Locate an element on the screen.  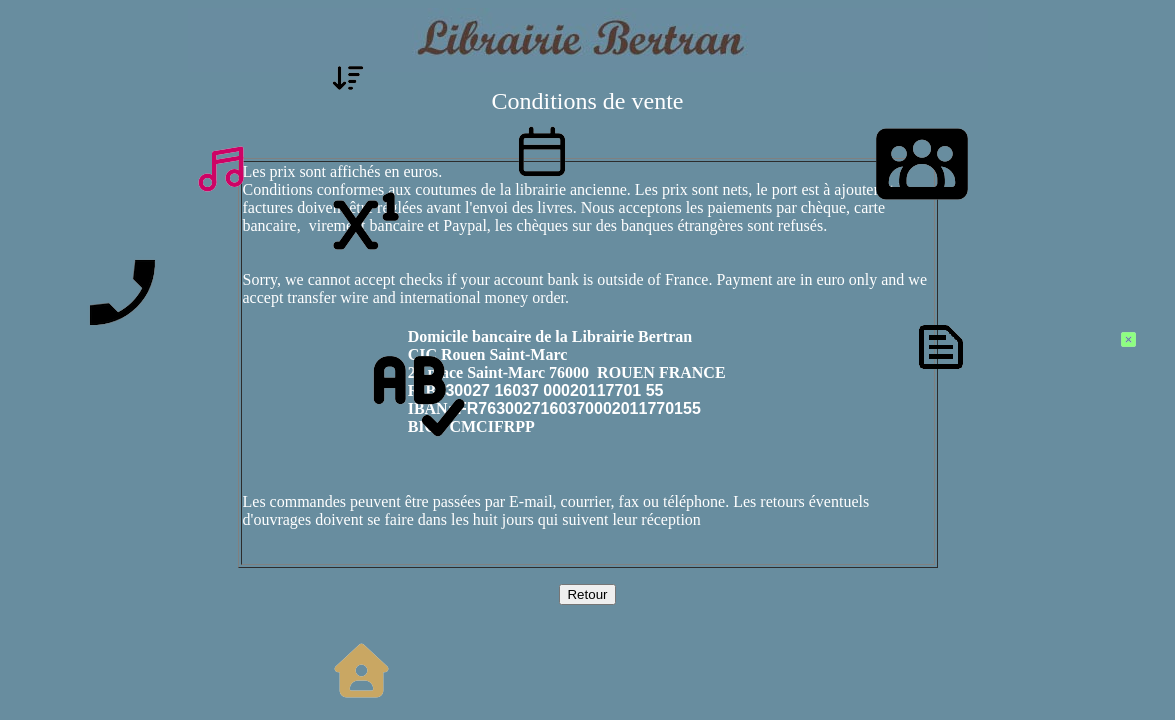
make a phone call is located at coordinates (122, 292).